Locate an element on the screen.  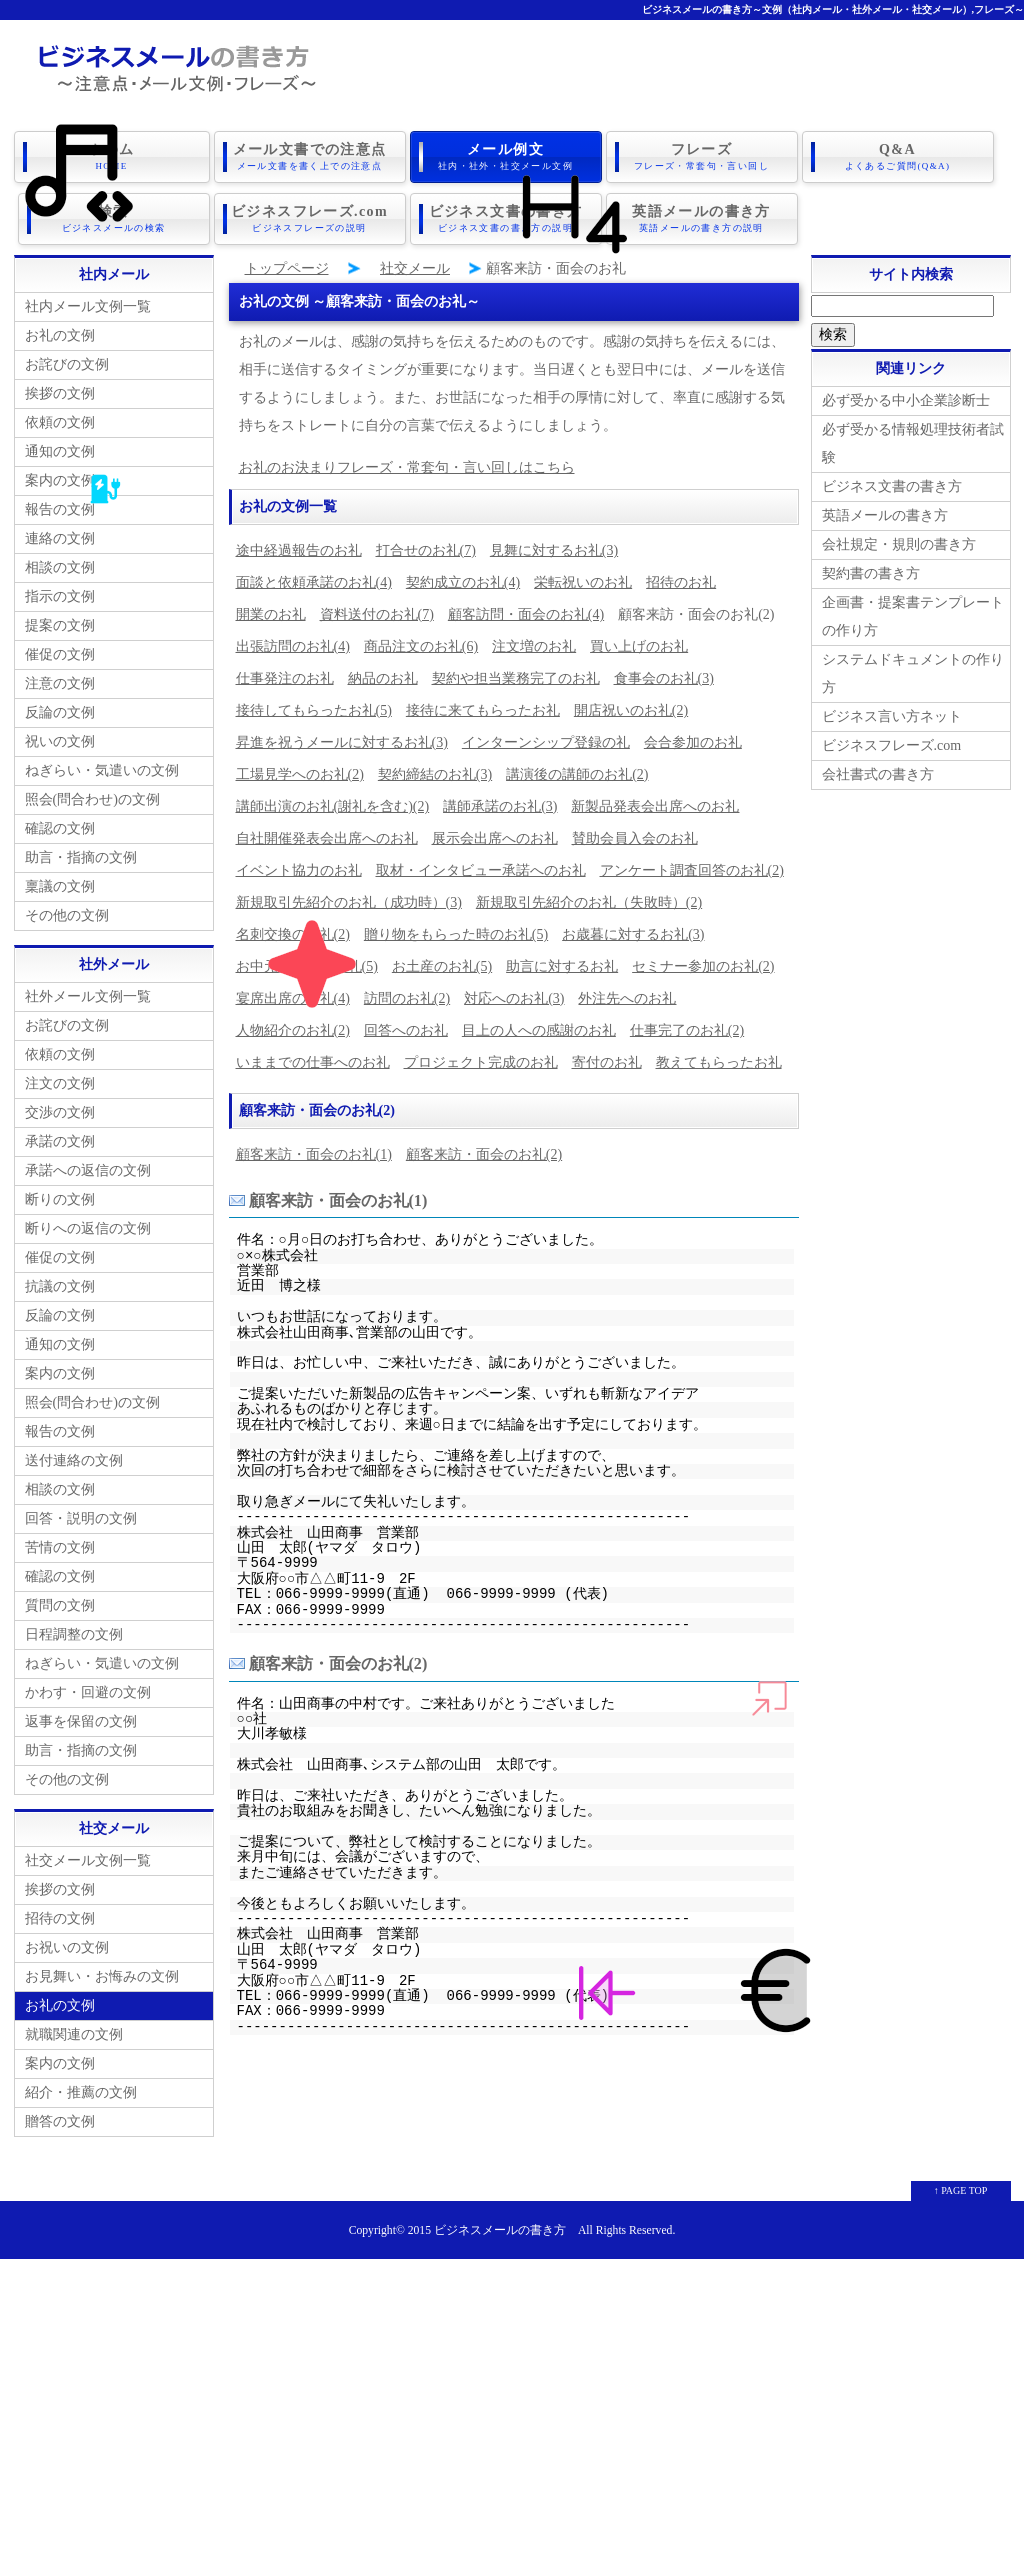
view euro currency or pricing is located at coordinates (782, 1990).